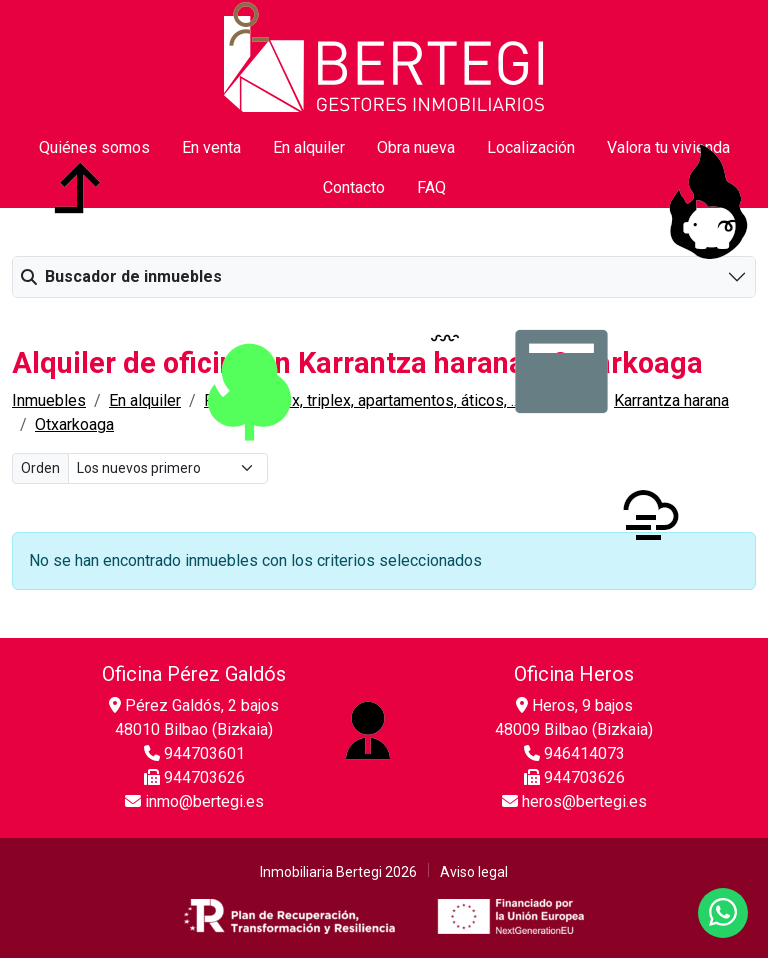 Image resolution: width=768 pixels, height=958 pixels. I want to click on access nature or environmental settings, so click(249, 394).